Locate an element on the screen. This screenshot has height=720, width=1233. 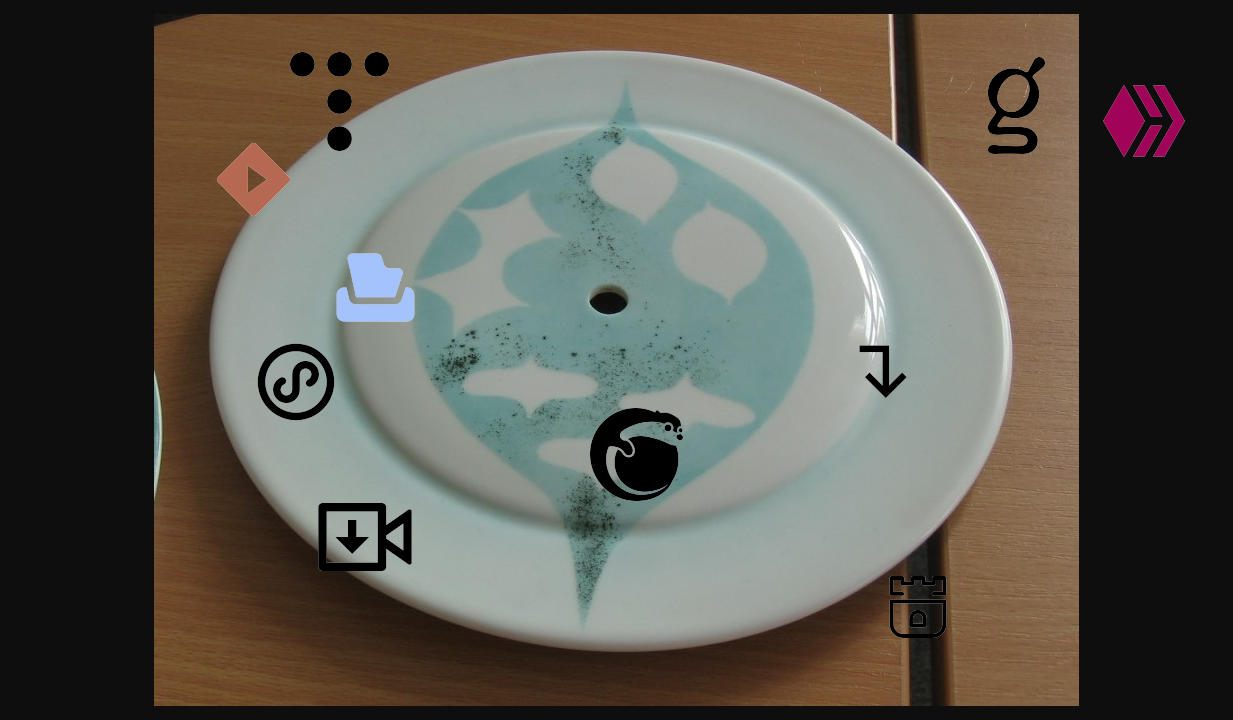
indicates a right-then-down navigation path is located at coordinates (882, 368).